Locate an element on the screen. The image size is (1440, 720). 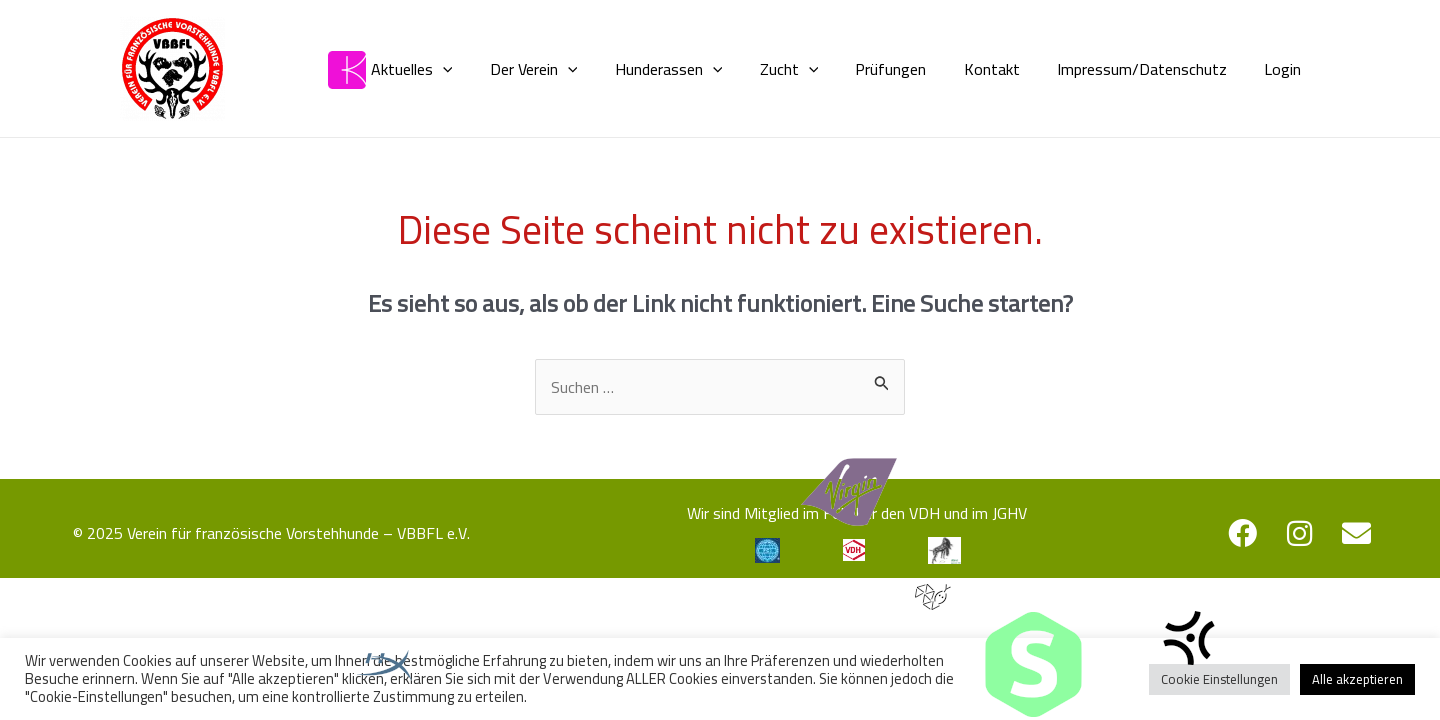
HyperX brand logo is located at coordinates (384, 665).